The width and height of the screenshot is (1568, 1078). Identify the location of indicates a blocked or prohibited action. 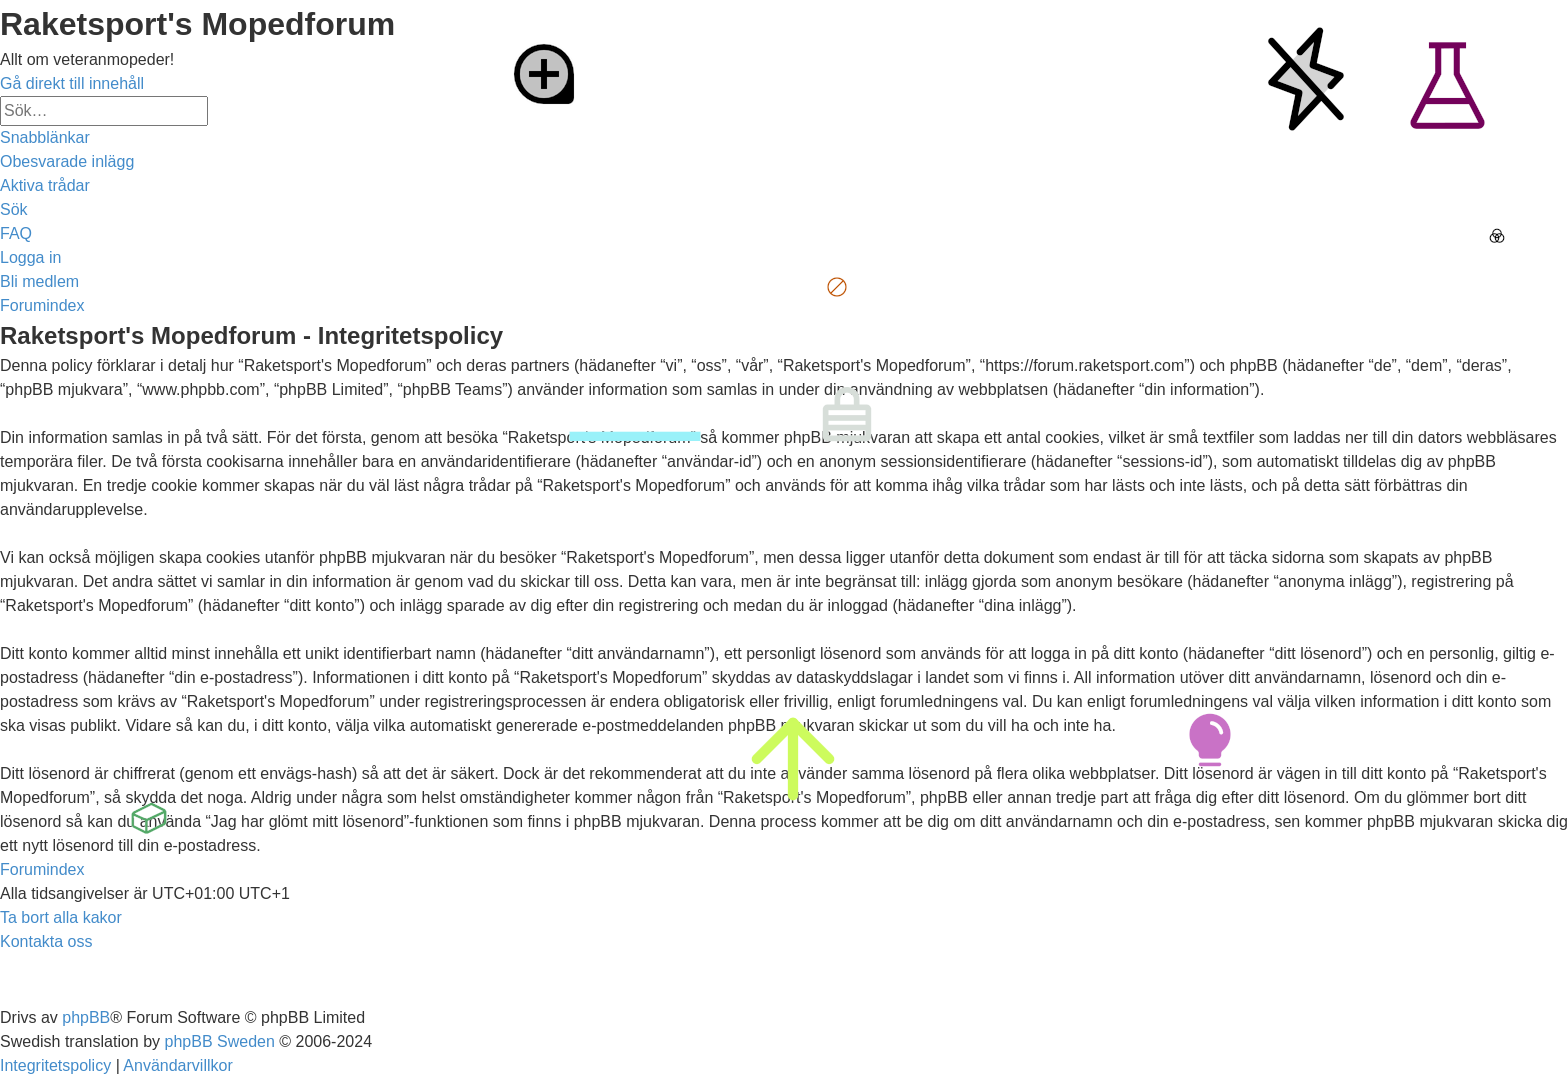
(837, 287).